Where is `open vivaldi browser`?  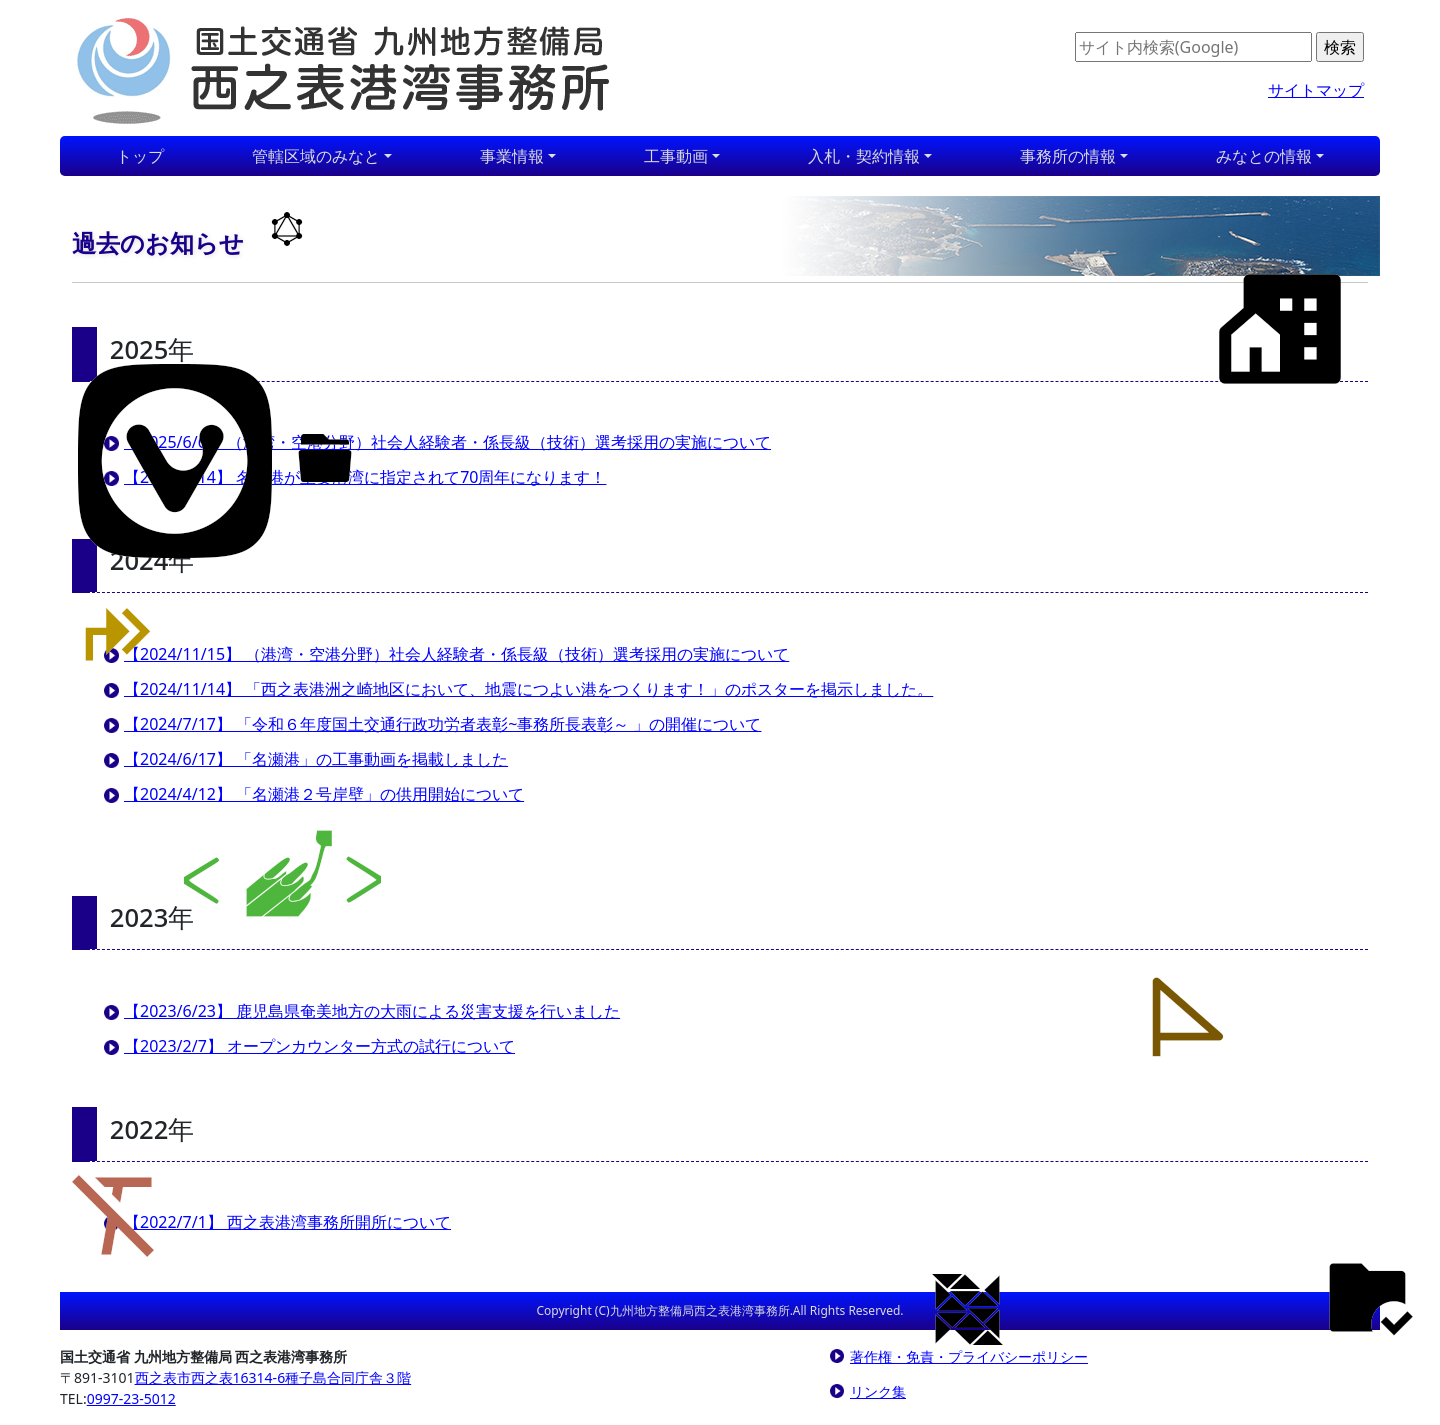
open vivaldi browser is located at coordinates (175, 461).